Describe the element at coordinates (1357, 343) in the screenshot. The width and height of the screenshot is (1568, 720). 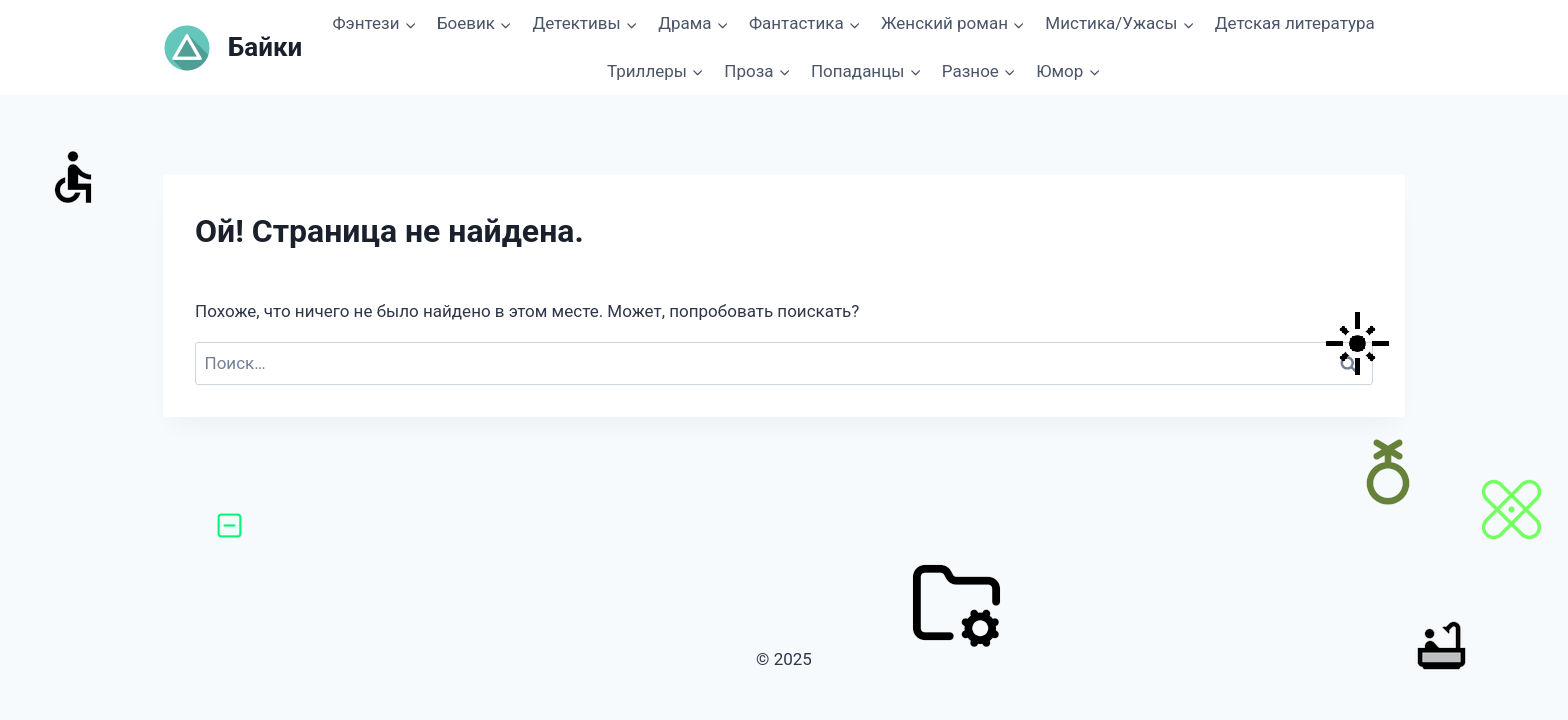
I see `add lens flare effect to image` at that location.